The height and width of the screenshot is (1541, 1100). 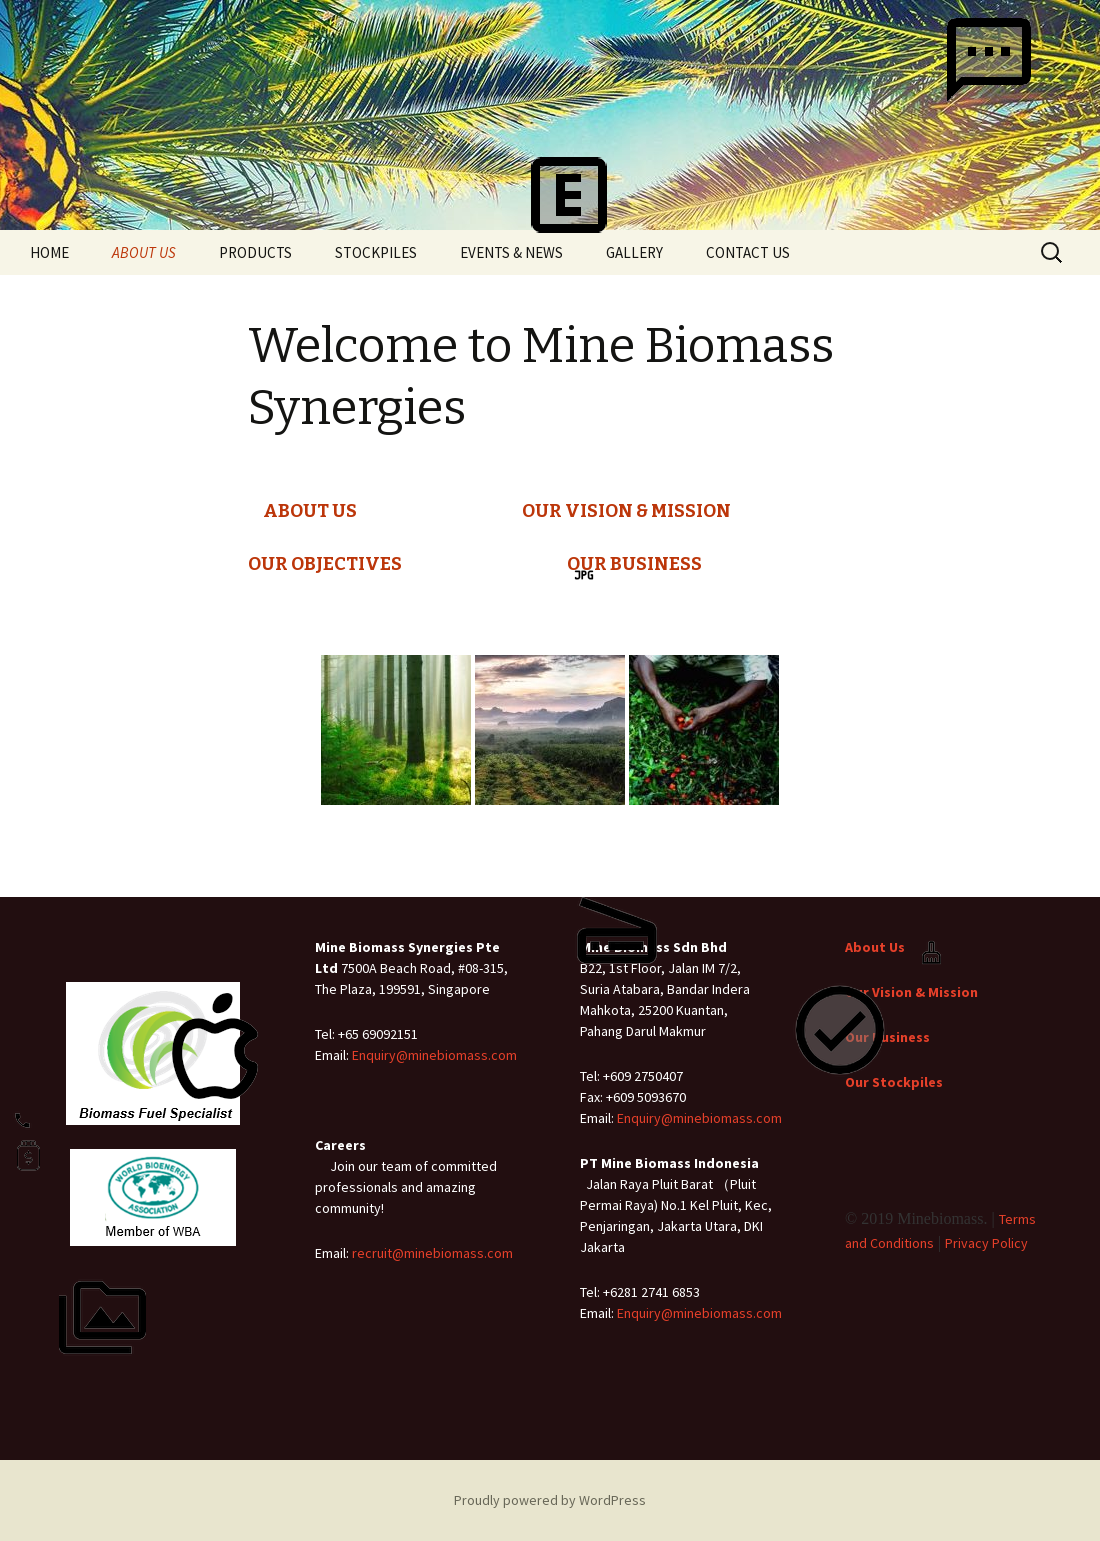 What do you see at coordinates (931, 952) in the screenshot?
I see `access cleaning or housekeeping services` at bounding box center [931, 952].